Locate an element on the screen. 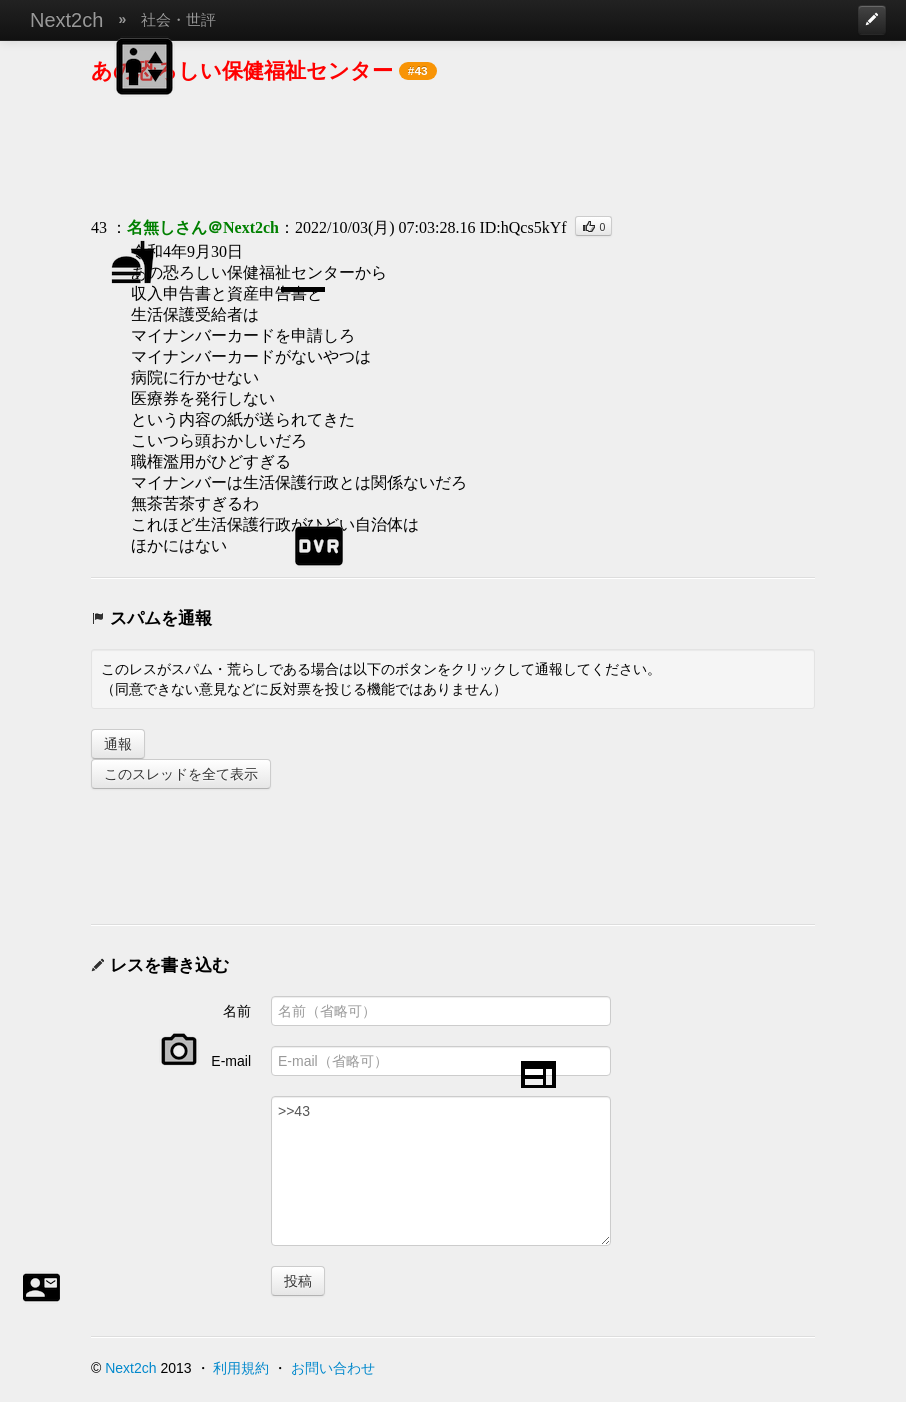 The image size is (906, 1402). find nearby fast food restaurants is located at coordinates (133, 262).